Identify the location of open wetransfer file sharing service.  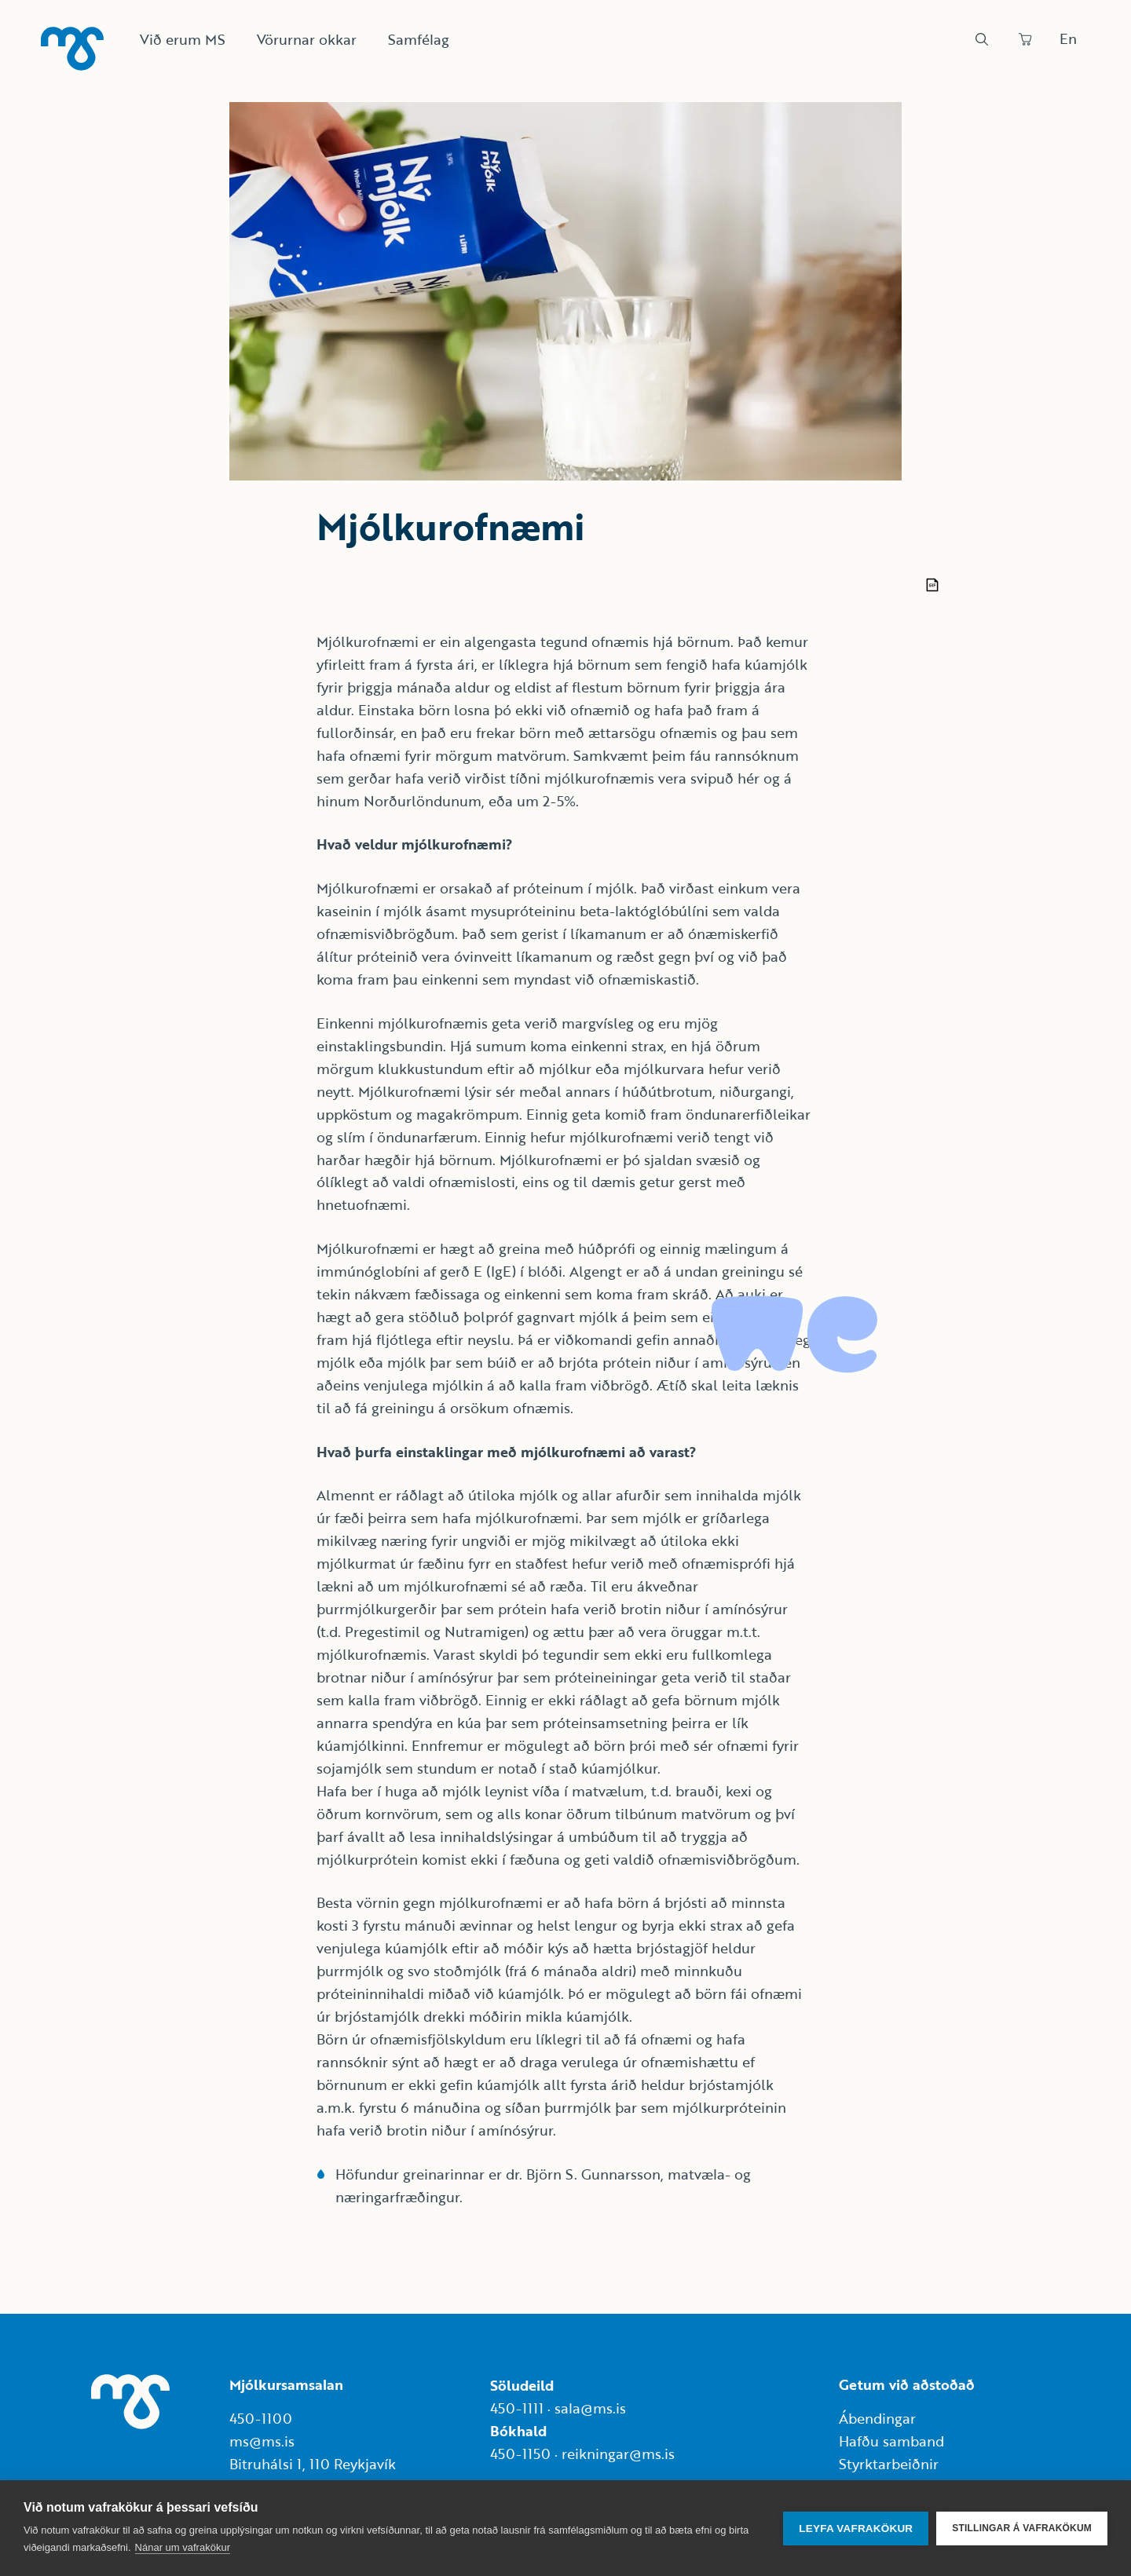
(794, 1334).